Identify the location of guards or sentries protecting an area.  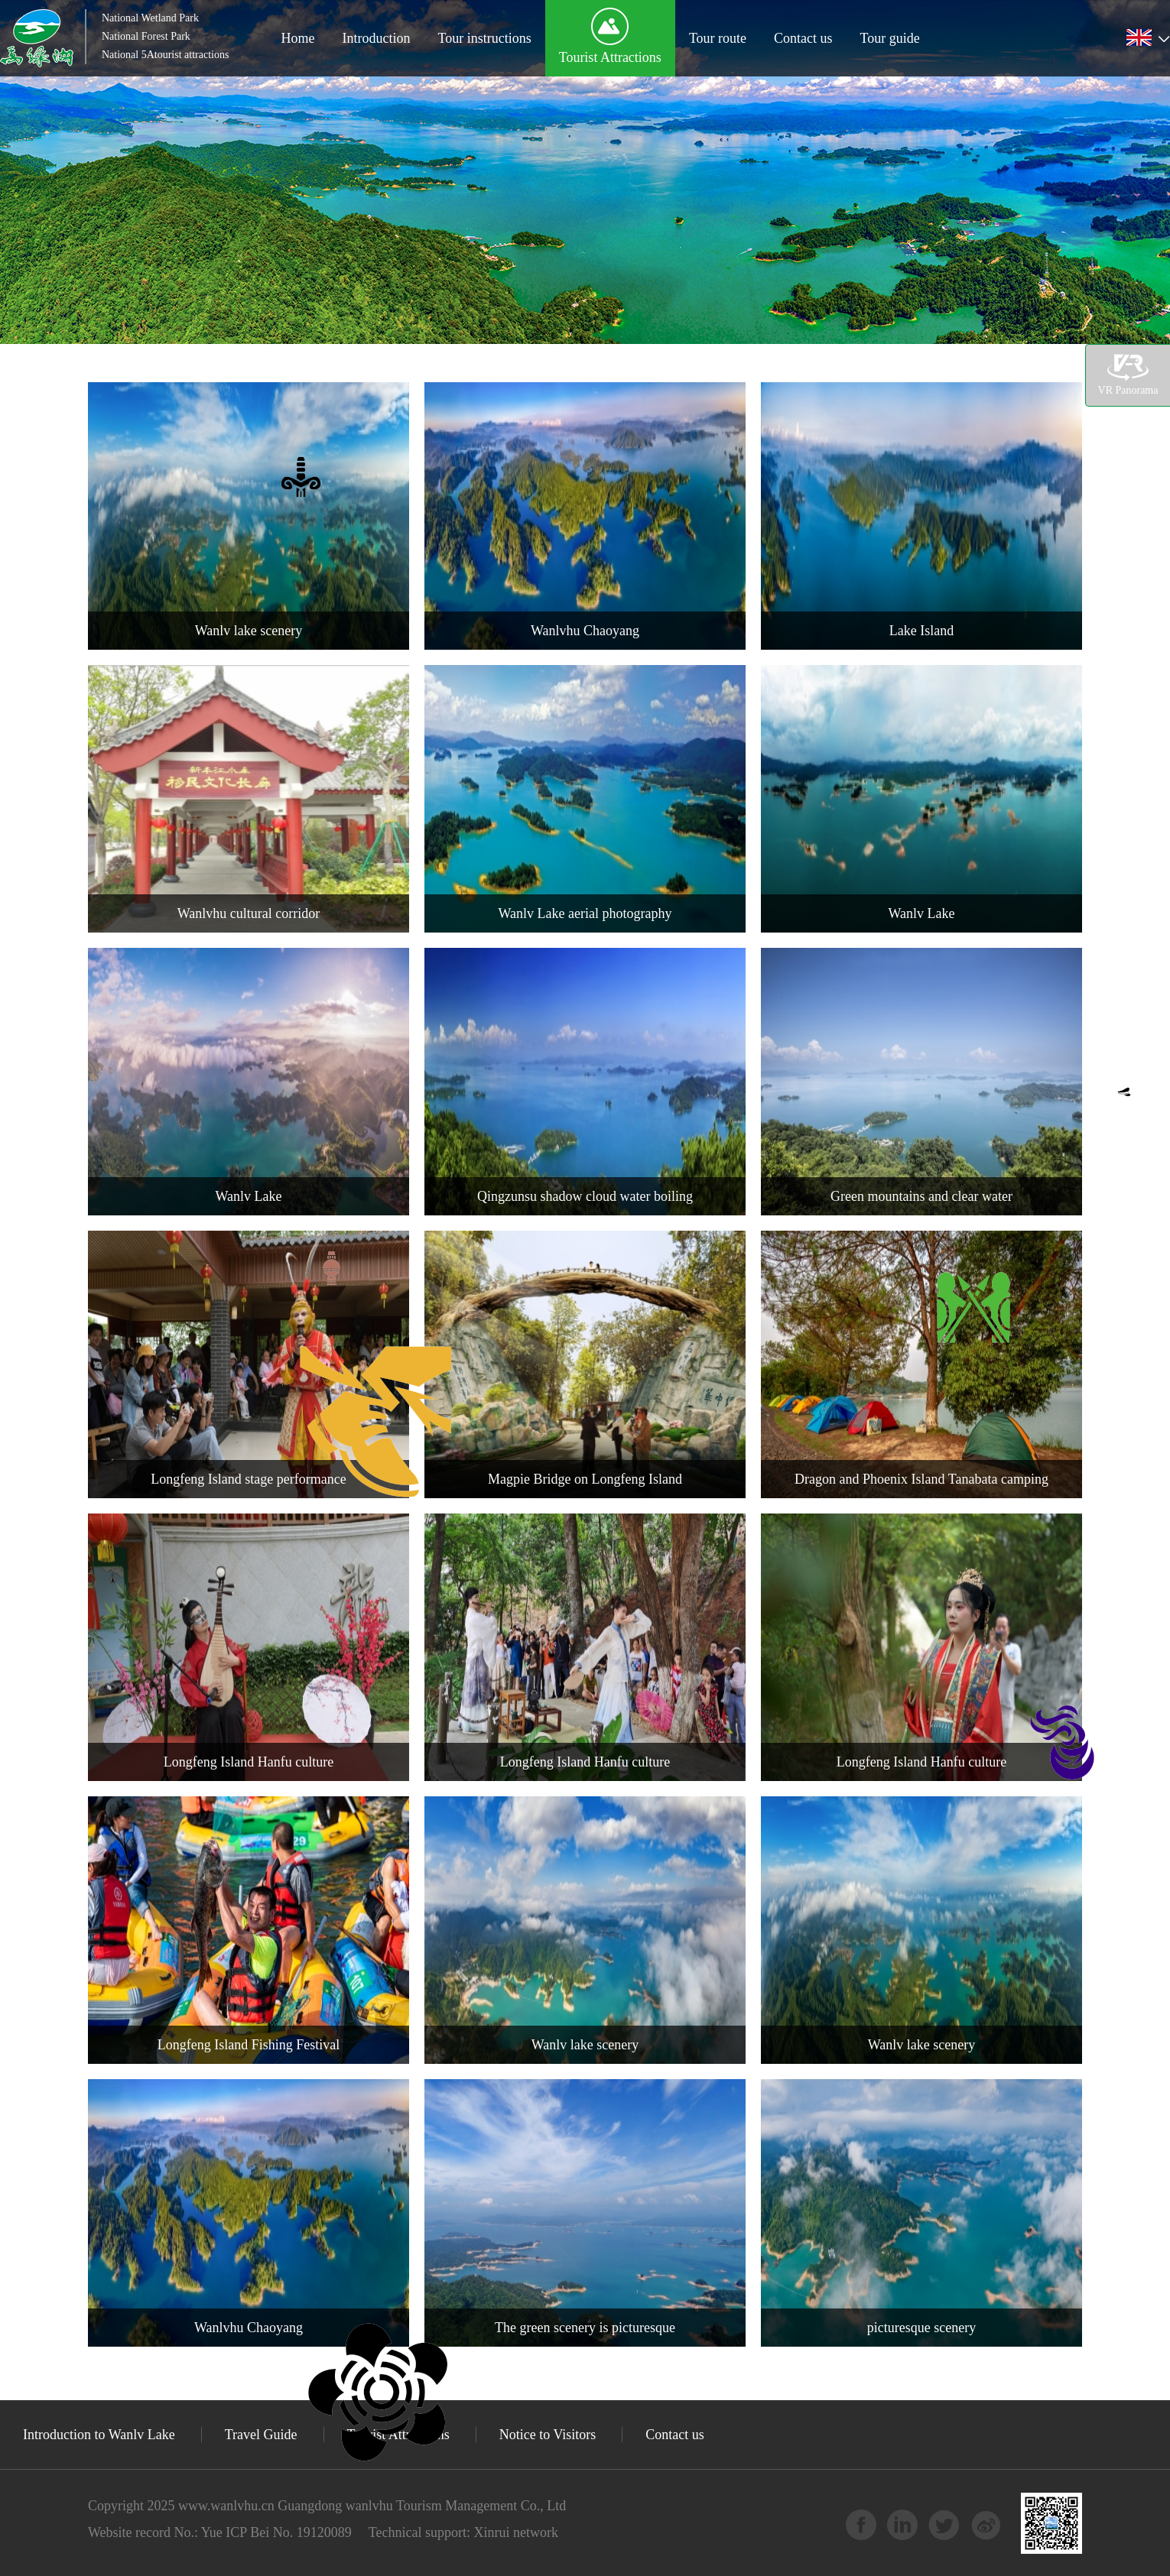
(973, 1306).